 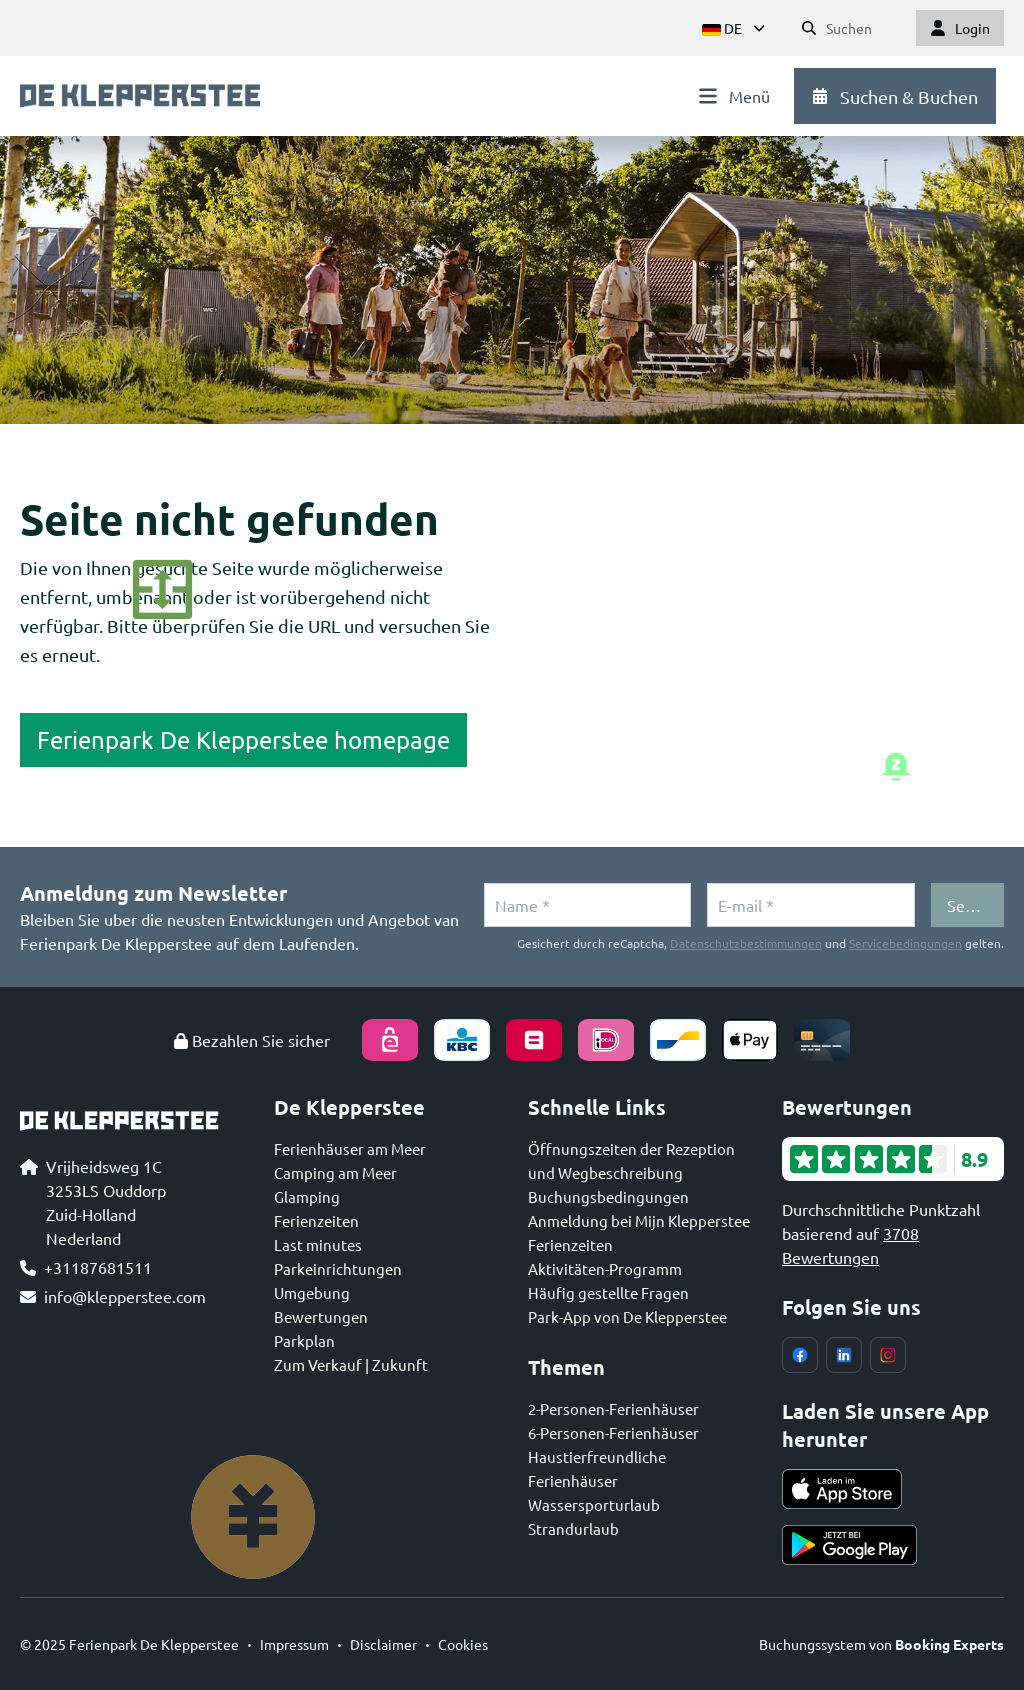 What do you see at coordinates (253, 1517) in the screenshot?
I see `view balance in chinese yuan` at bounding box center [253, 1517].